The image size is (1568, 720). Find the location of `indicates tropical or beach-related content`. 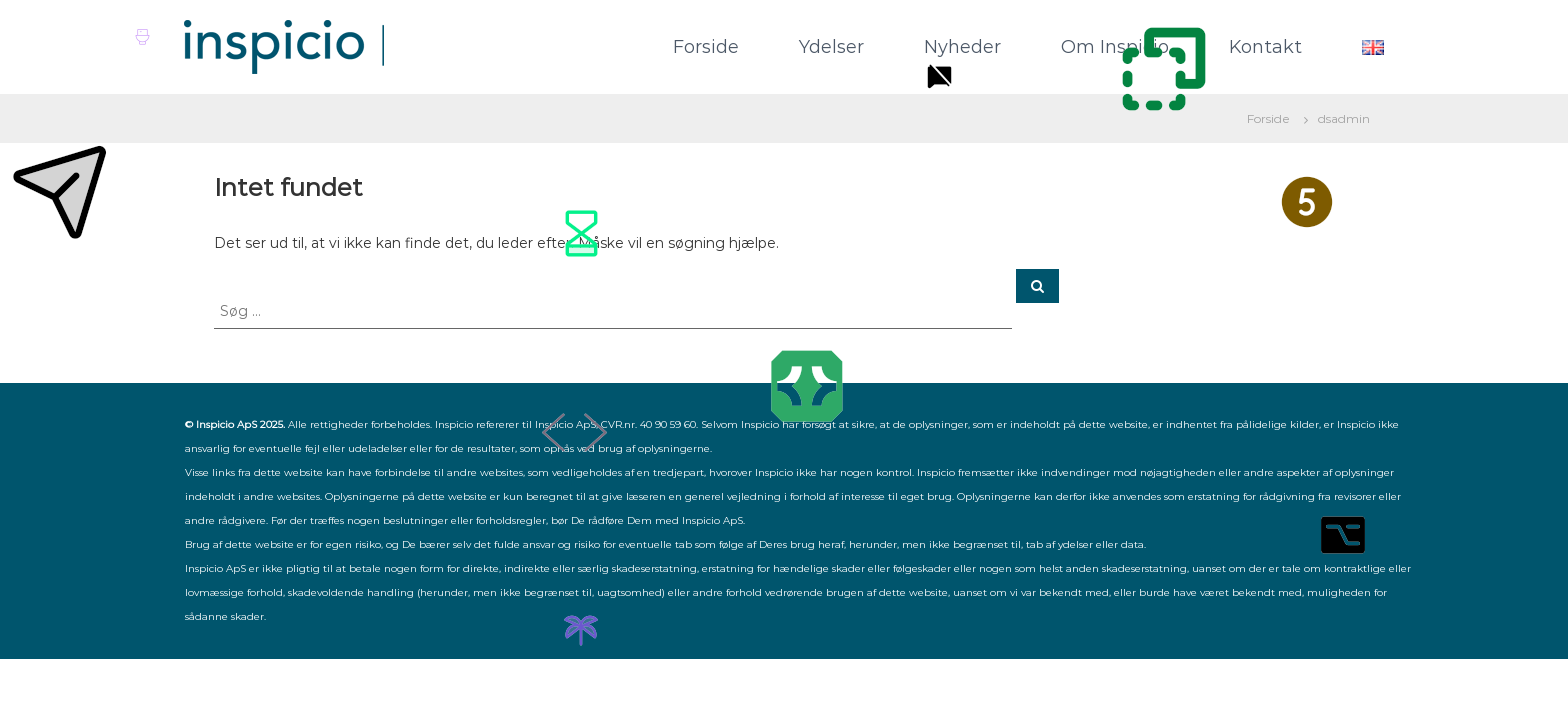

indicates tropical or beach-related content is located at coordinates (581, 630).